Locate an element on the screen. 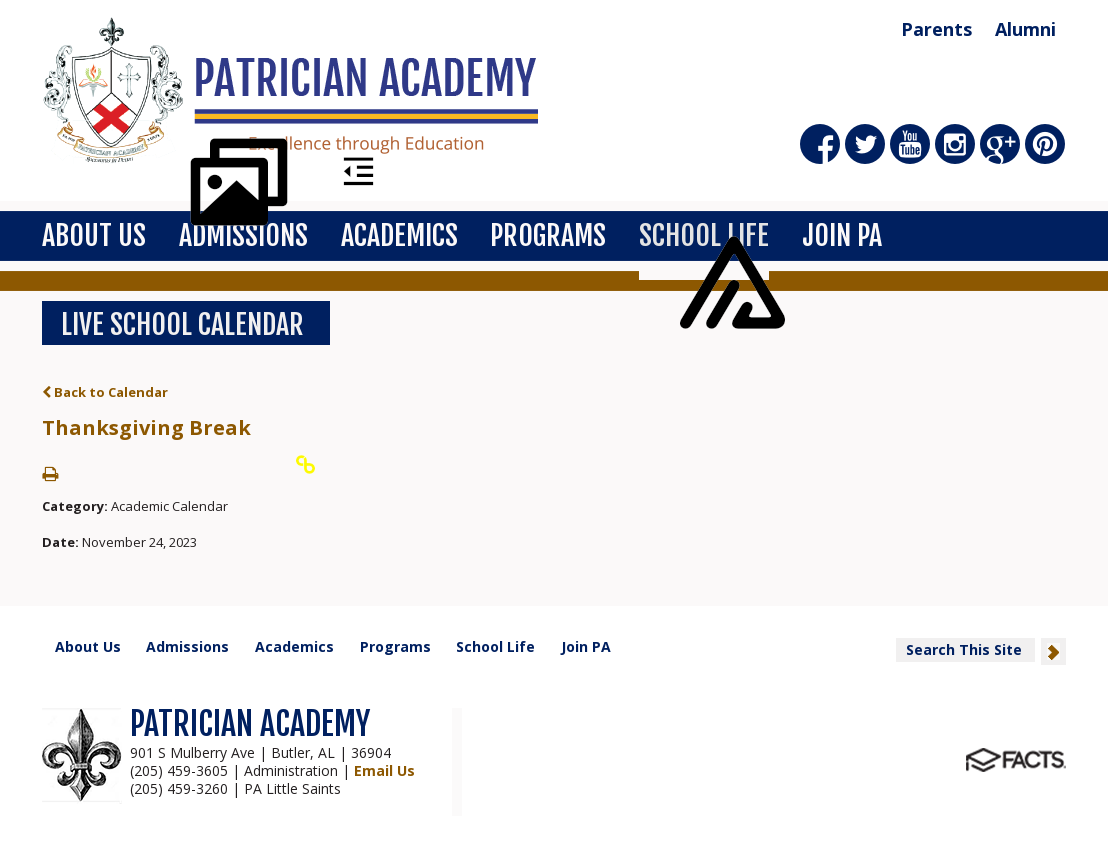 The image size is (1108, 844). open the AList file management application is located at coordinates (732, 282).